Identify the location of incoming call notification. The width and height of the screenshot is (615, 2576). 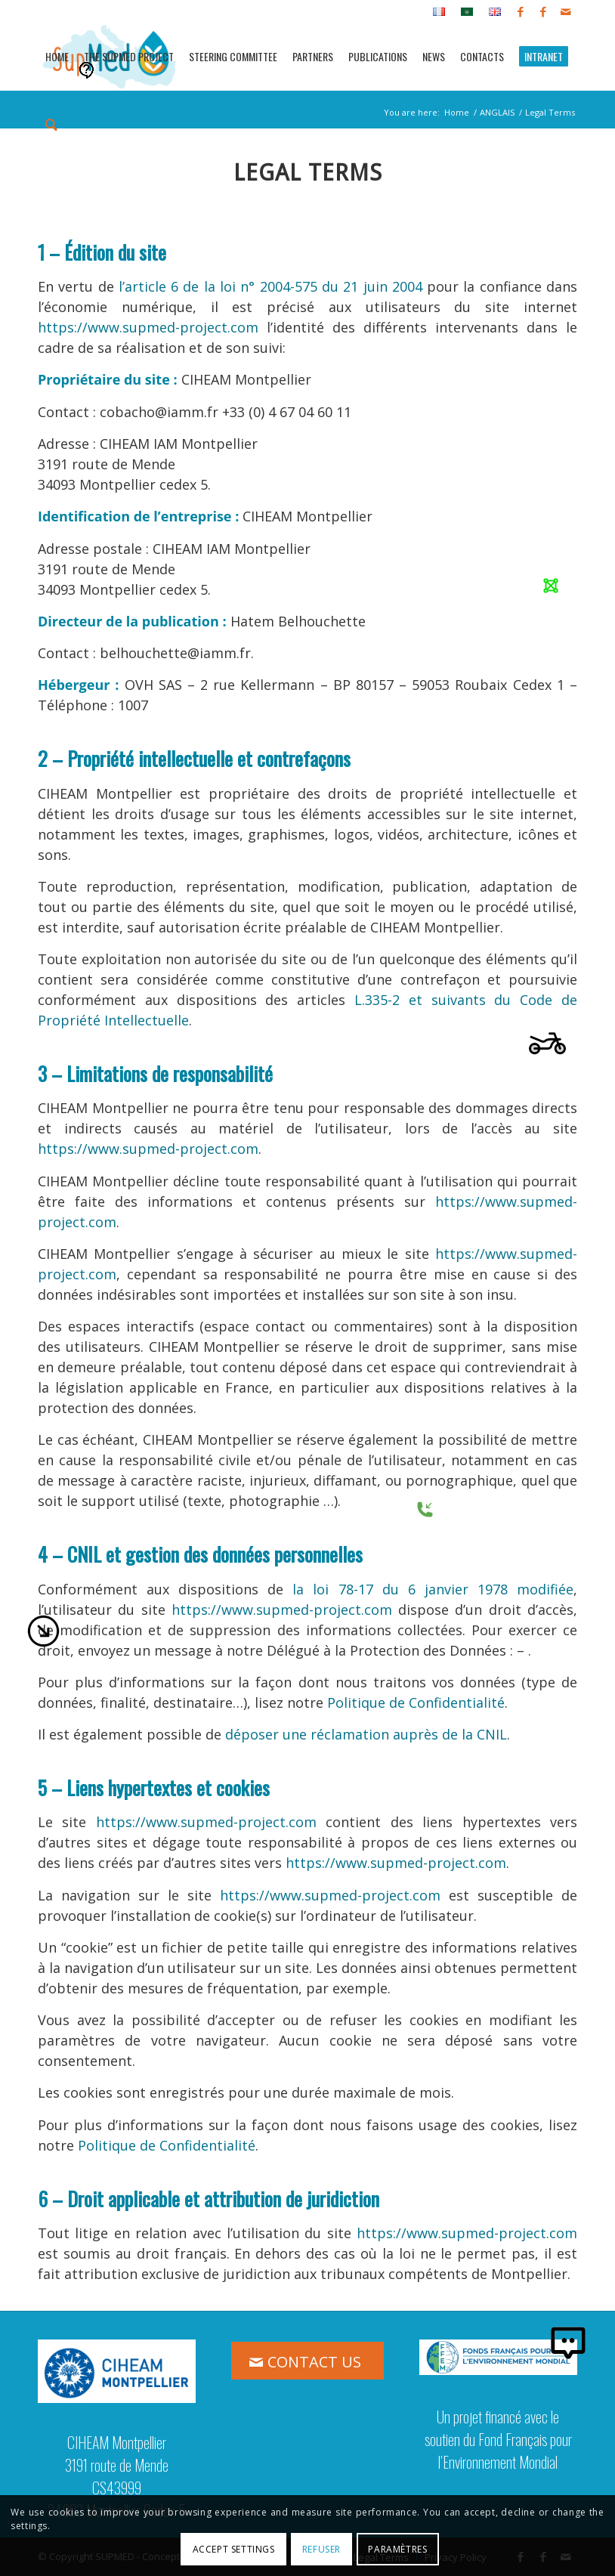
(425, 1509).